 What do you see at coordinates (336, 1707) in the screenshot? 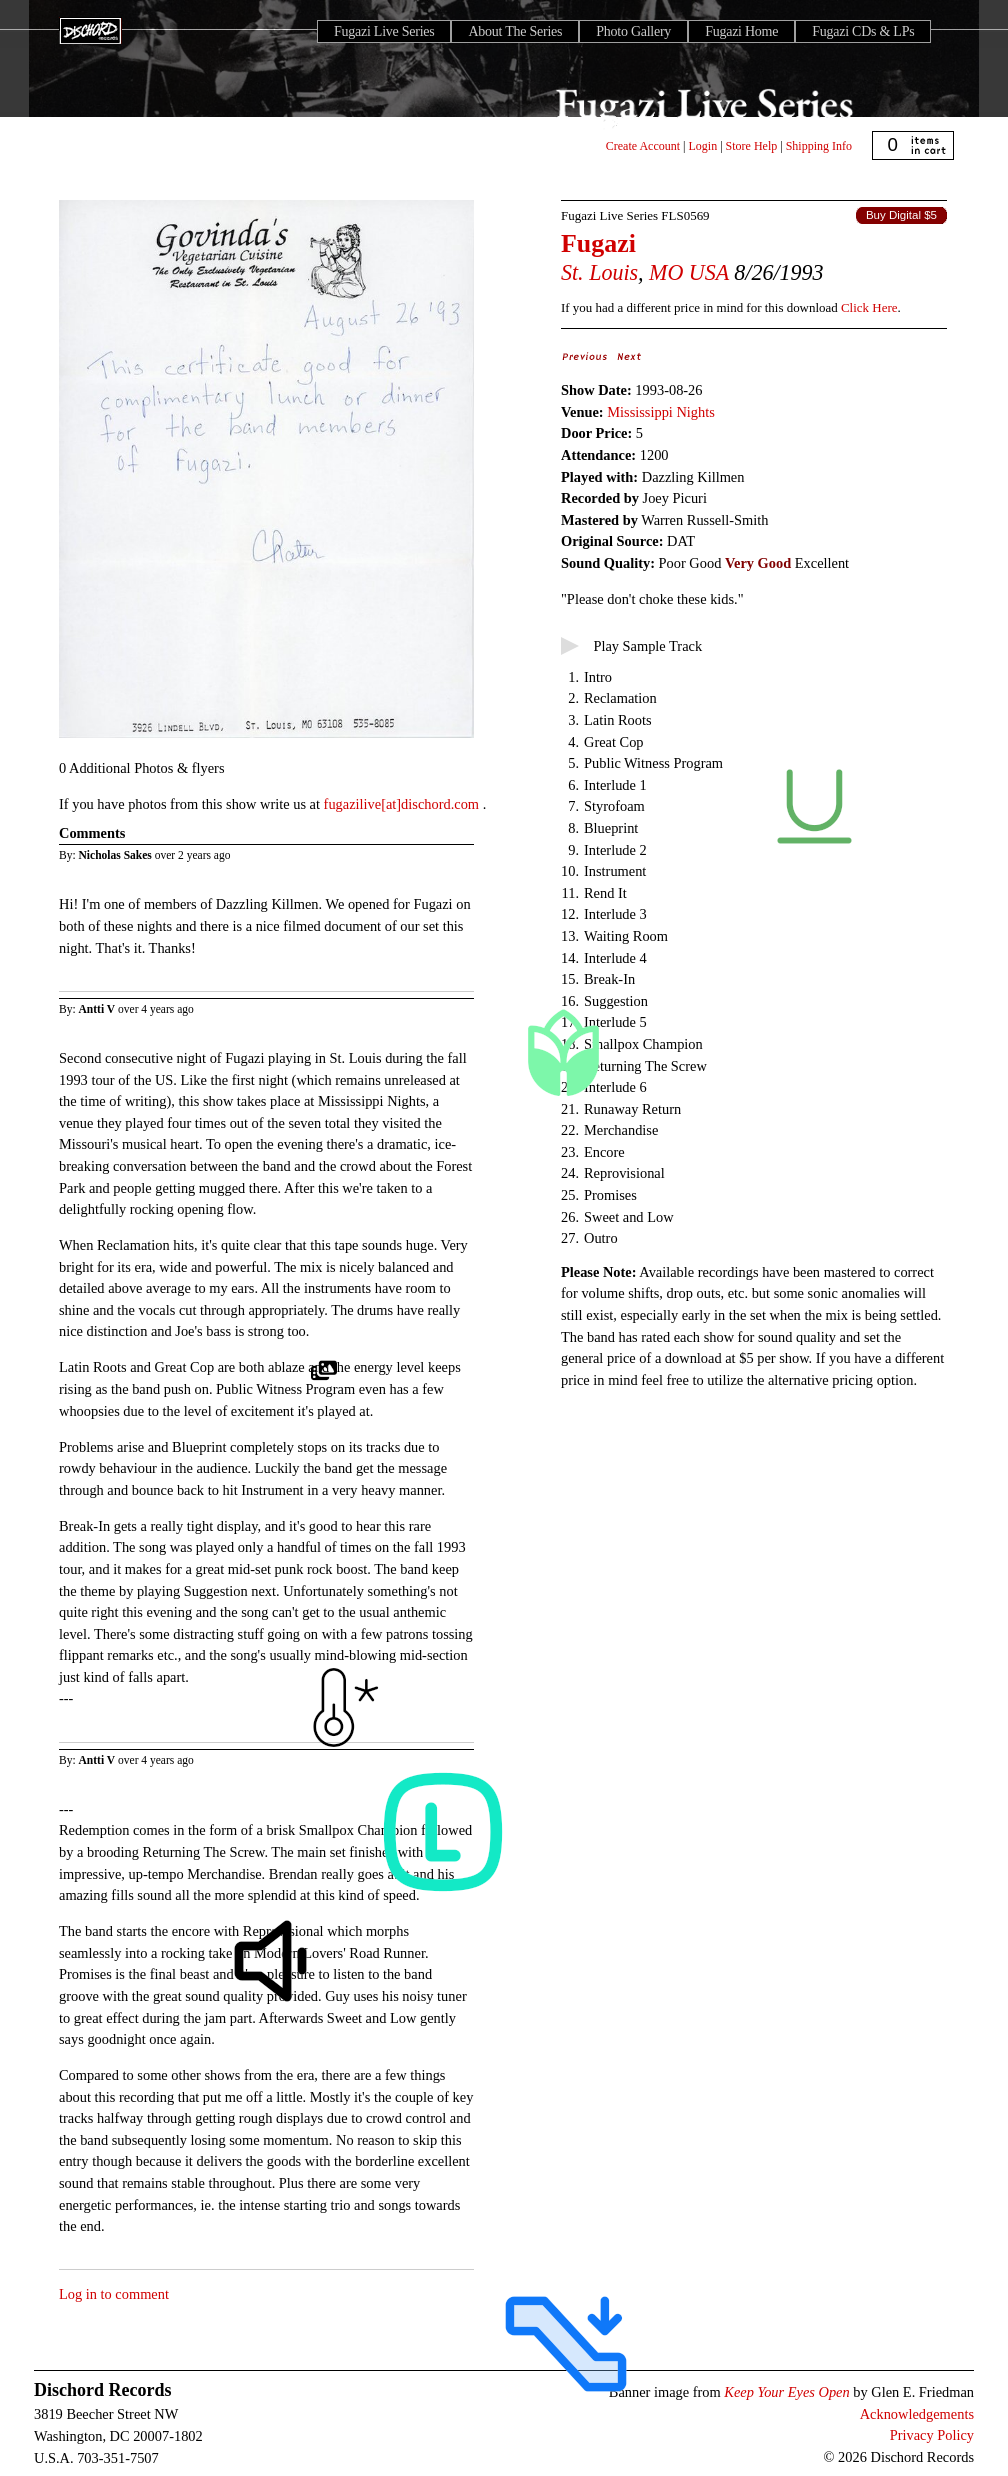
I see `indicates low temperature or cold conditions` at bounding box center [336, 1707].